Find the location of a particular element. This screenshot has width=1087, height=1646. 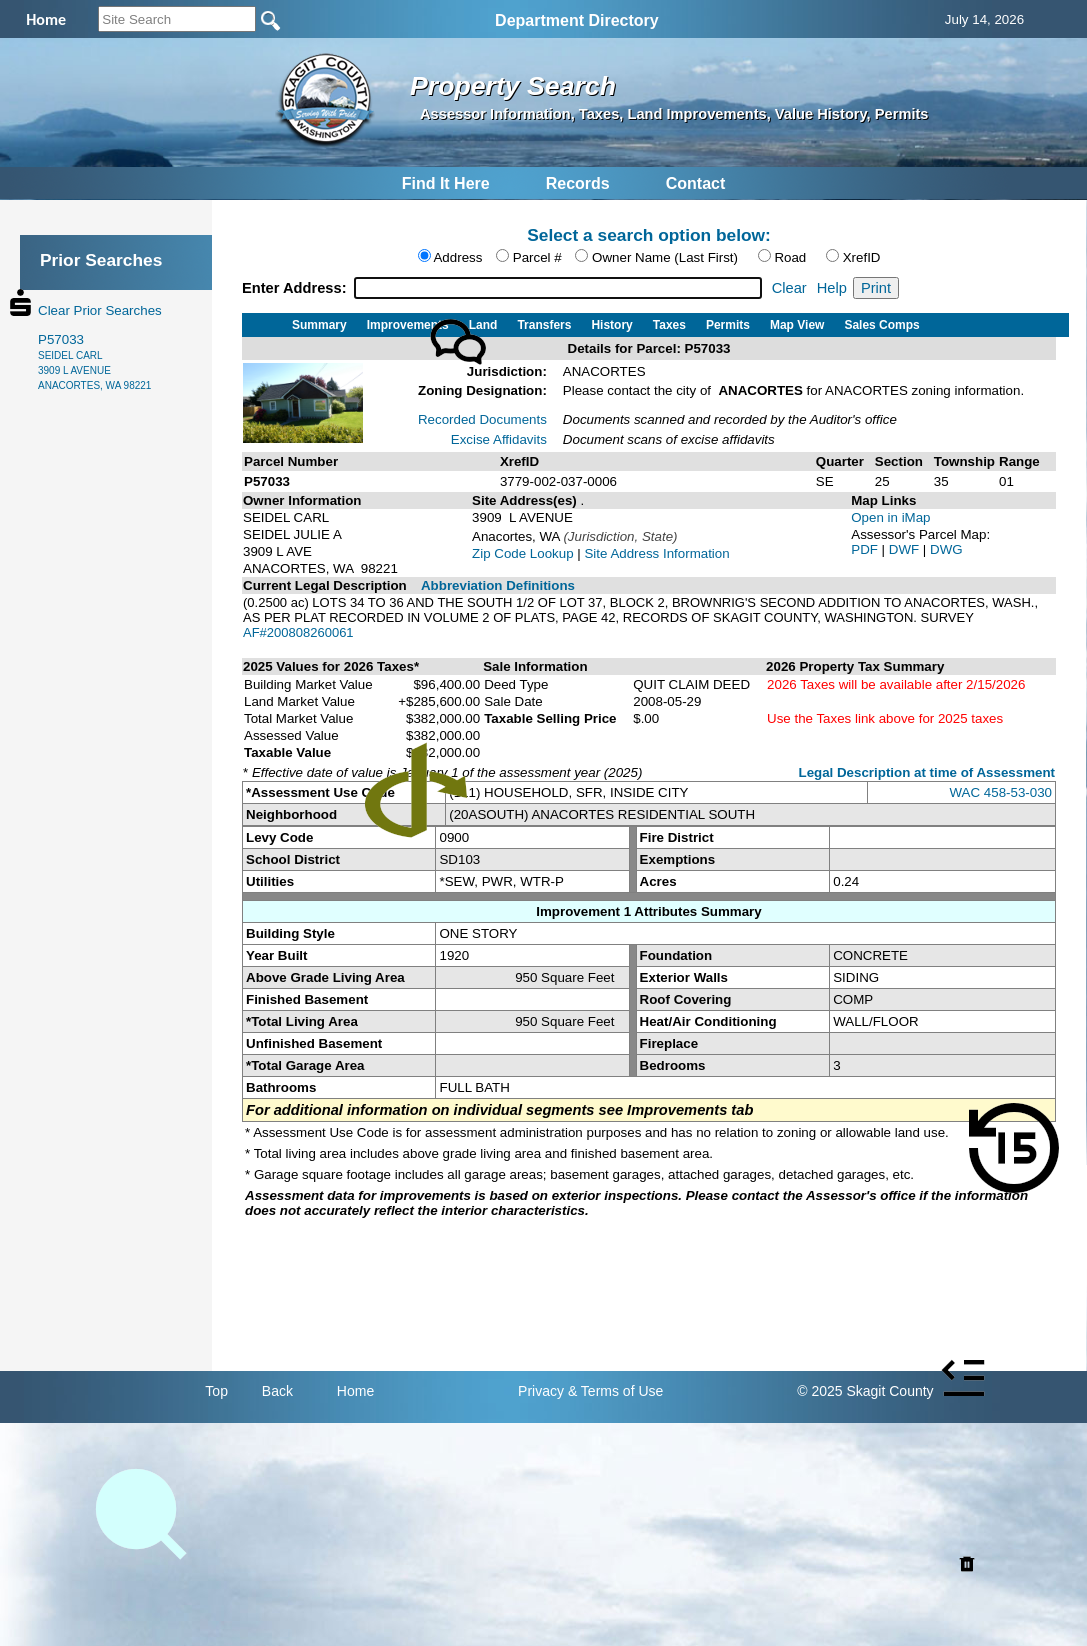

open WeChat messaging app is located at coordinates (458, 341).